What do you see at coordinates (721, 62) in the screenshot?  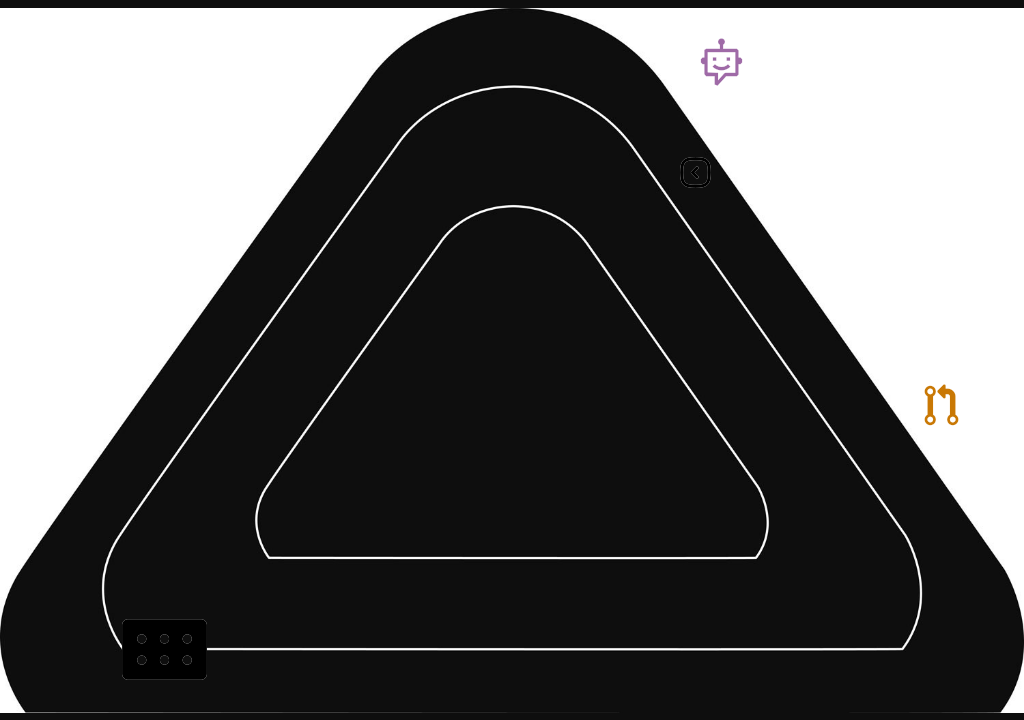 I see `access chatbot or automated assistant` at bounding box center [721, 62].